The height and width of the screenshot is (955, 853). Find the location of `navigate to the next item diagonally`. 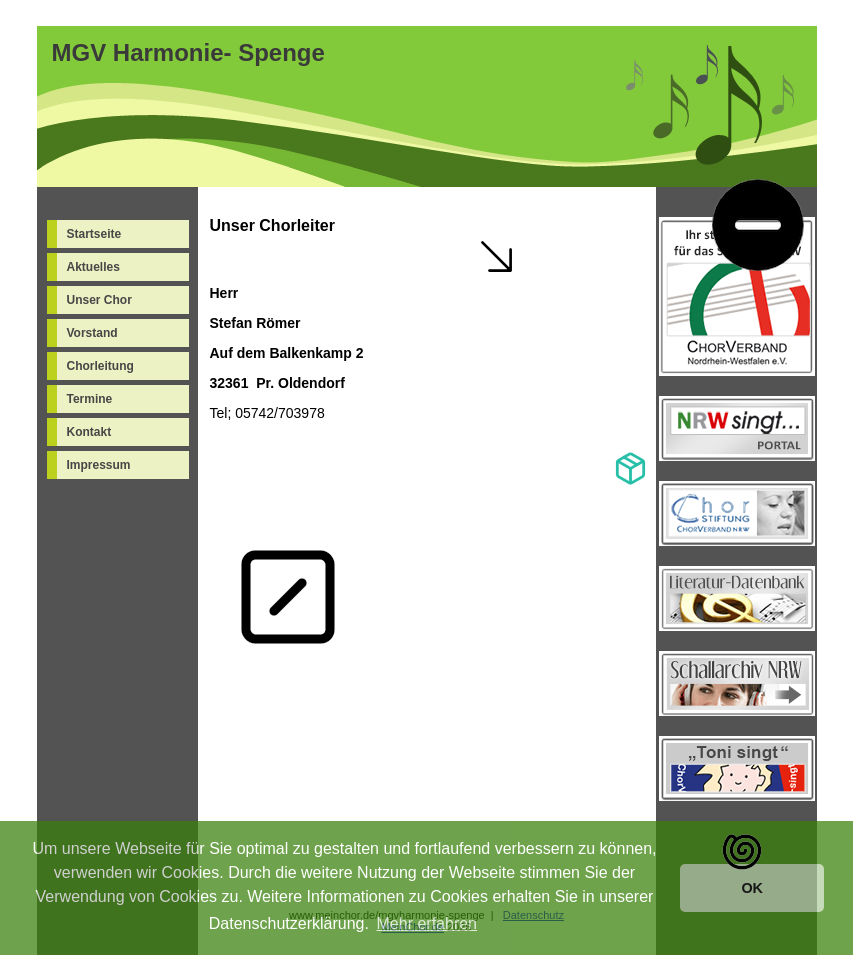

navigate to the next item diagonally is located at coordinates (496, 256).